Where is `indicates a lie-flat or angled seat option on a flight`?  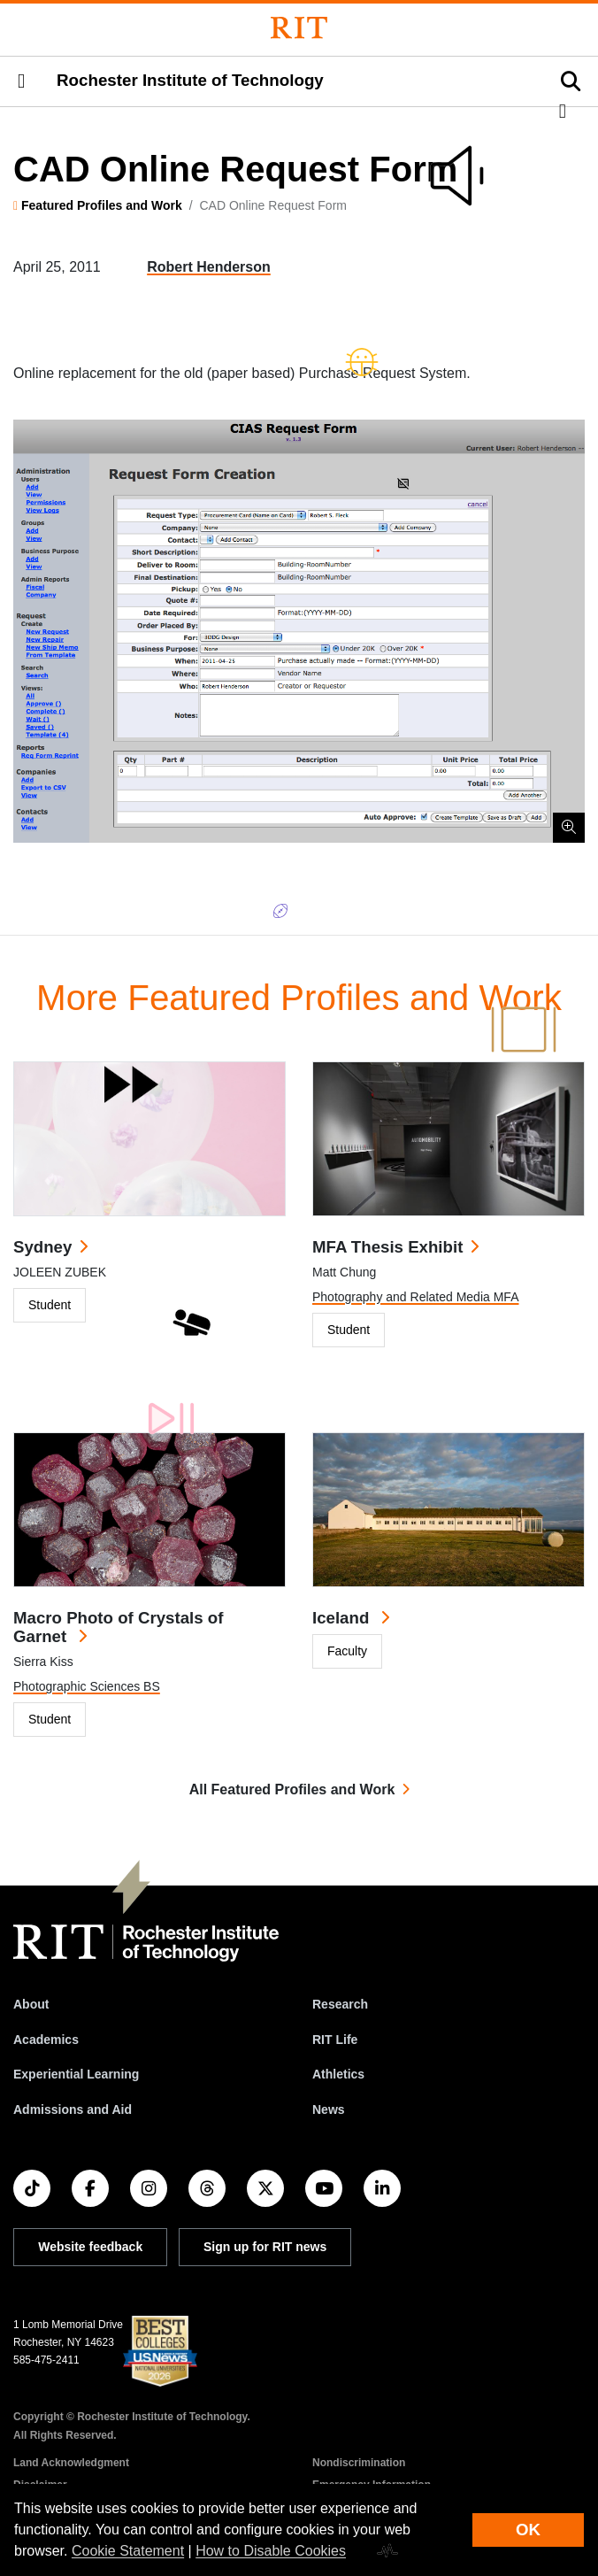
indicates a lie-flat or angled seat option on a flight is located at coordinates (191, 1323).